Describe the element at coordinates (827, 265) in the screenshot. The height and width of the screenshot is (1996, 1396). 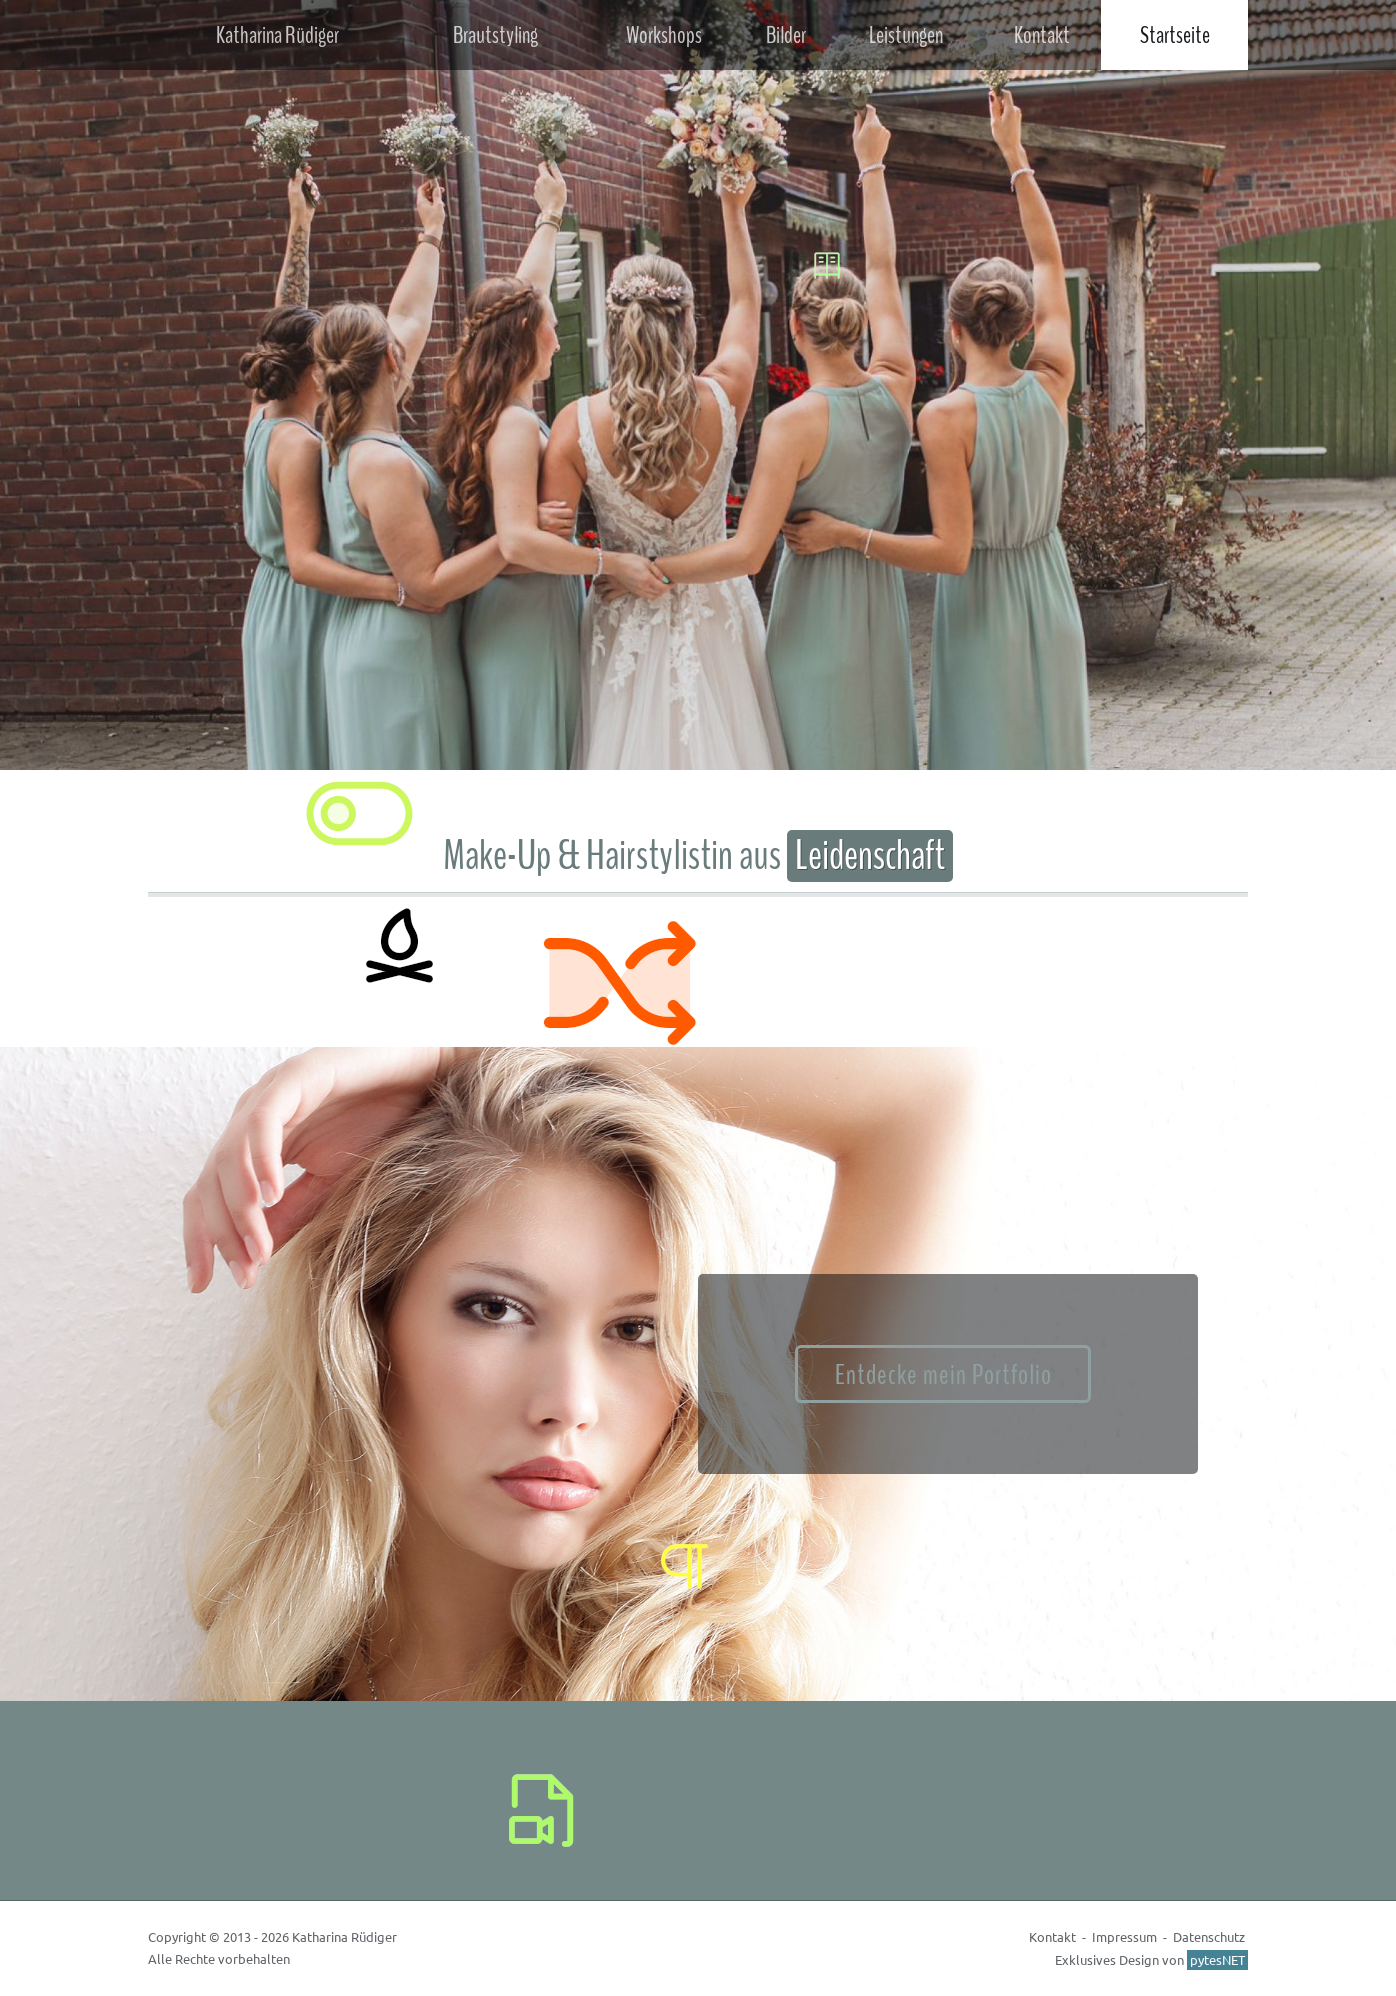
I see `access storage lockers` at that location.